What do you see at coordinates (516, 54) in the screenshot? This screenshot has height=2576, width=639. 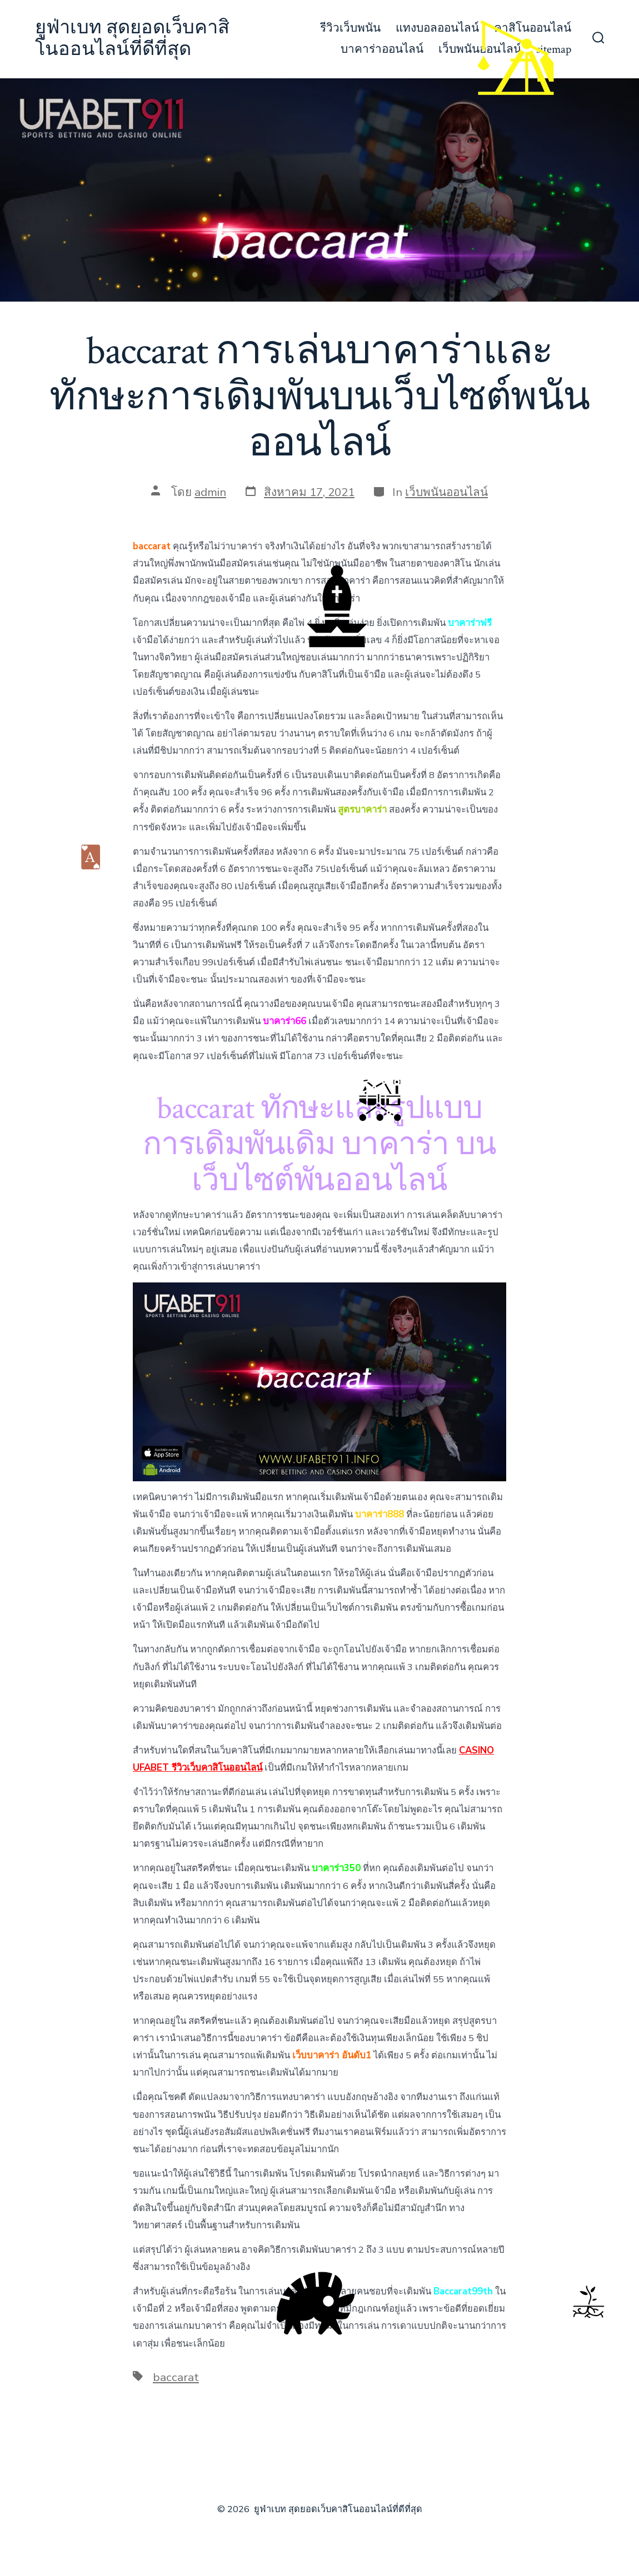 I see `launch projectile or siege weapon in game` at bounding box center [516, 54].